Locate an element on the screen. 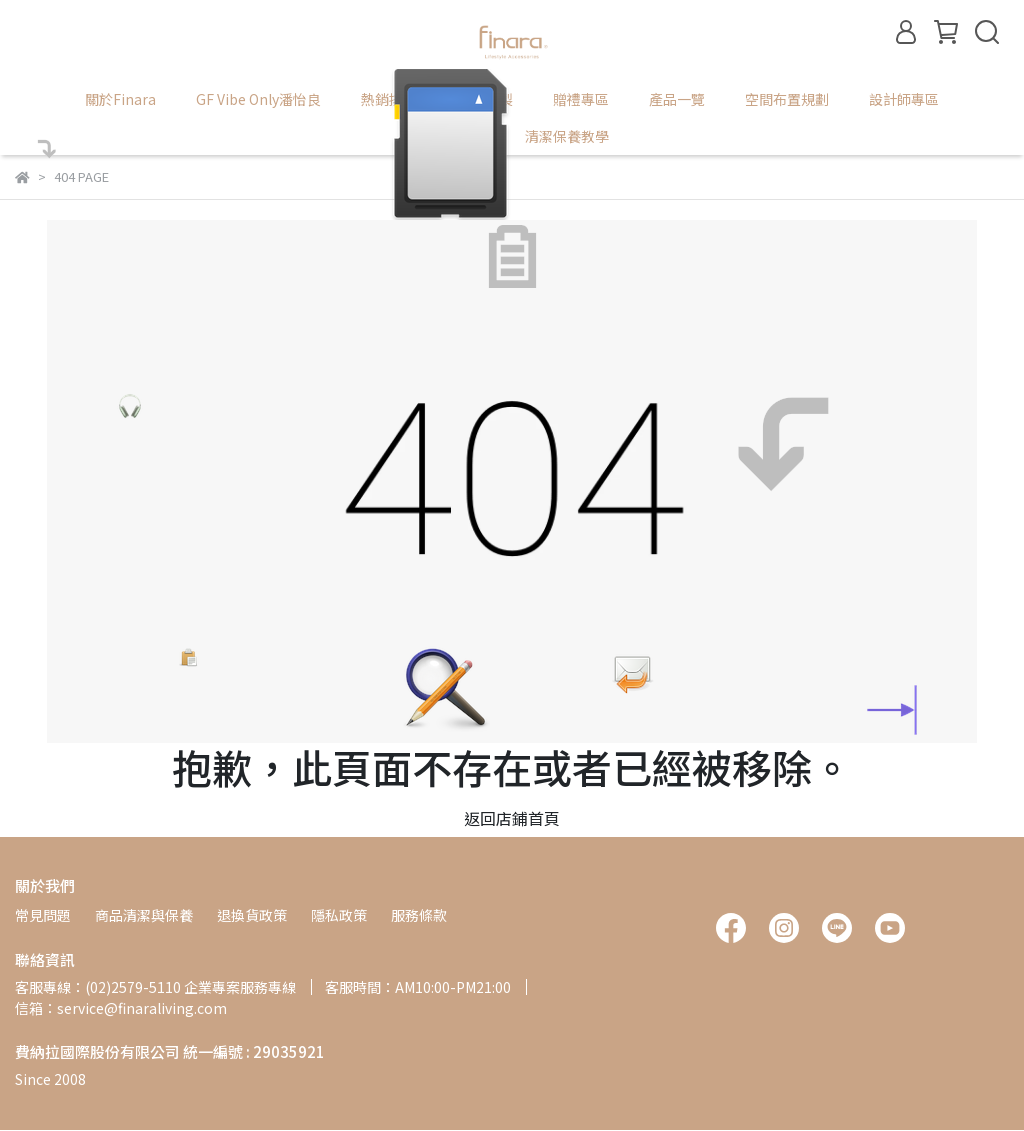  bluetooth headphones connected successfully is located at coordinates (130, 406).